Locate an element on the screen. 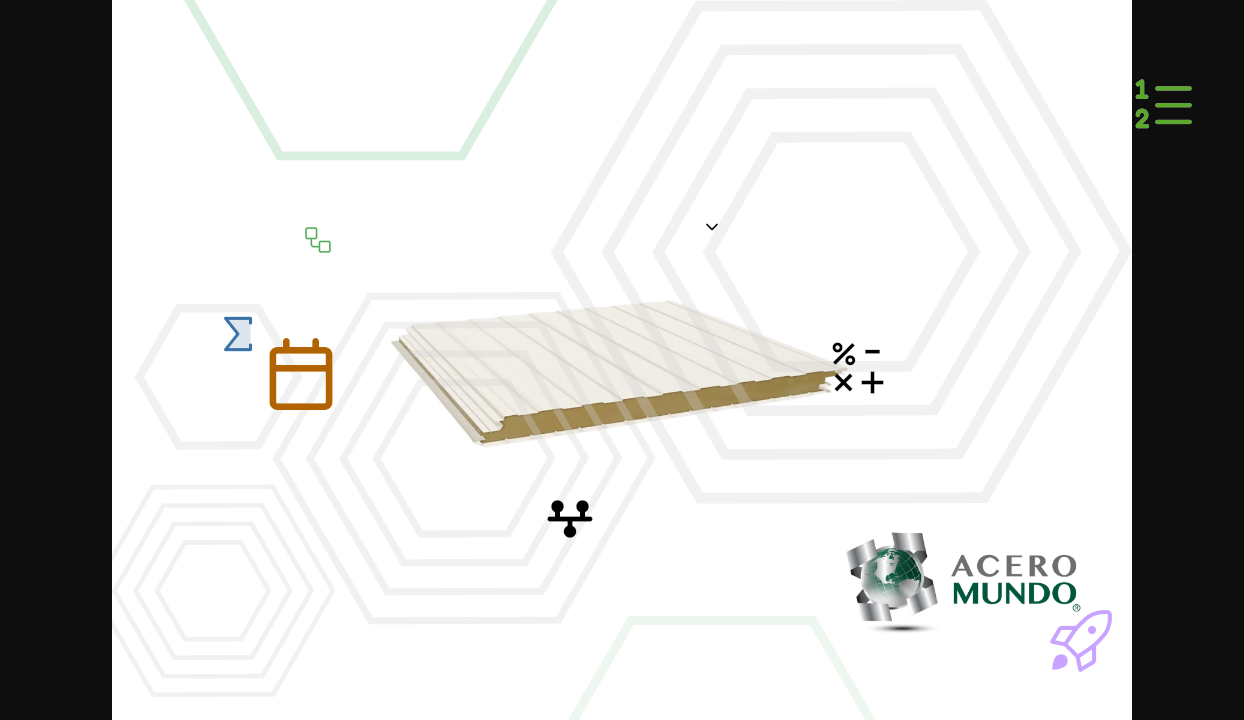 The image size is (1244, 720). view calendar or scheduled events is located at coordinates (301, 374).